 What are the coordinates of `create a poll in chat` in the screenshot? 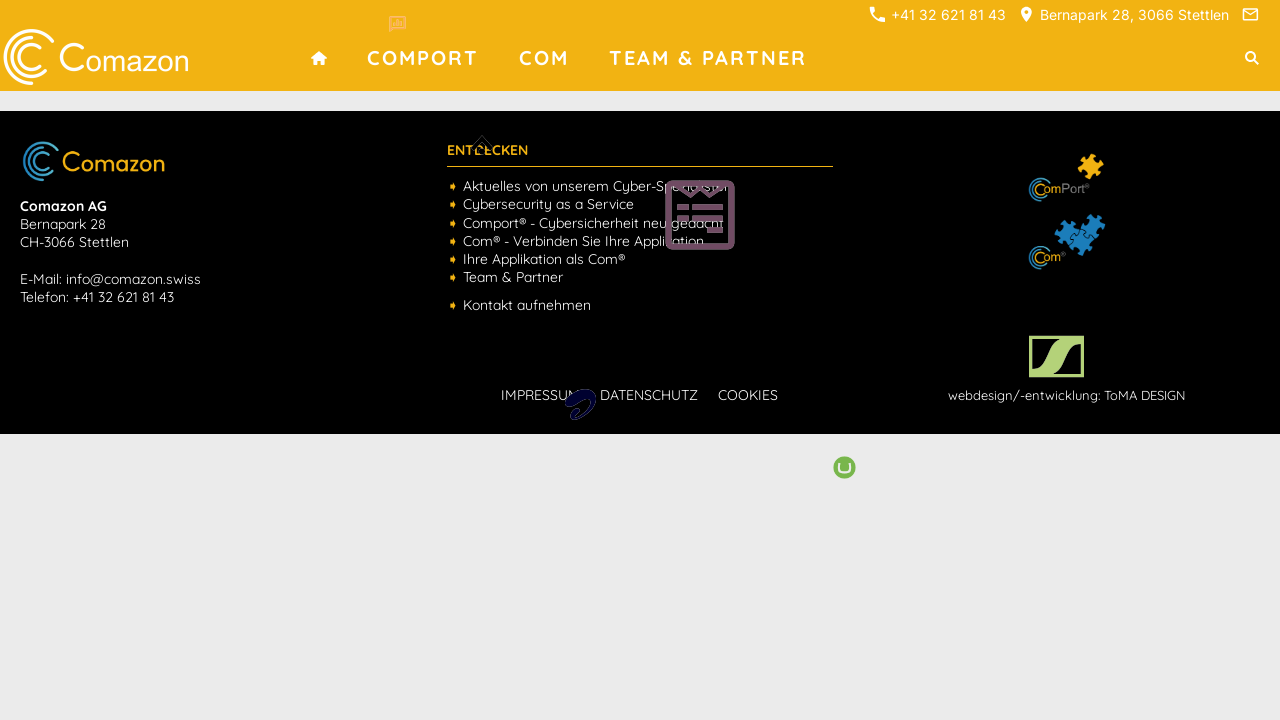 It's located at (397, 23).